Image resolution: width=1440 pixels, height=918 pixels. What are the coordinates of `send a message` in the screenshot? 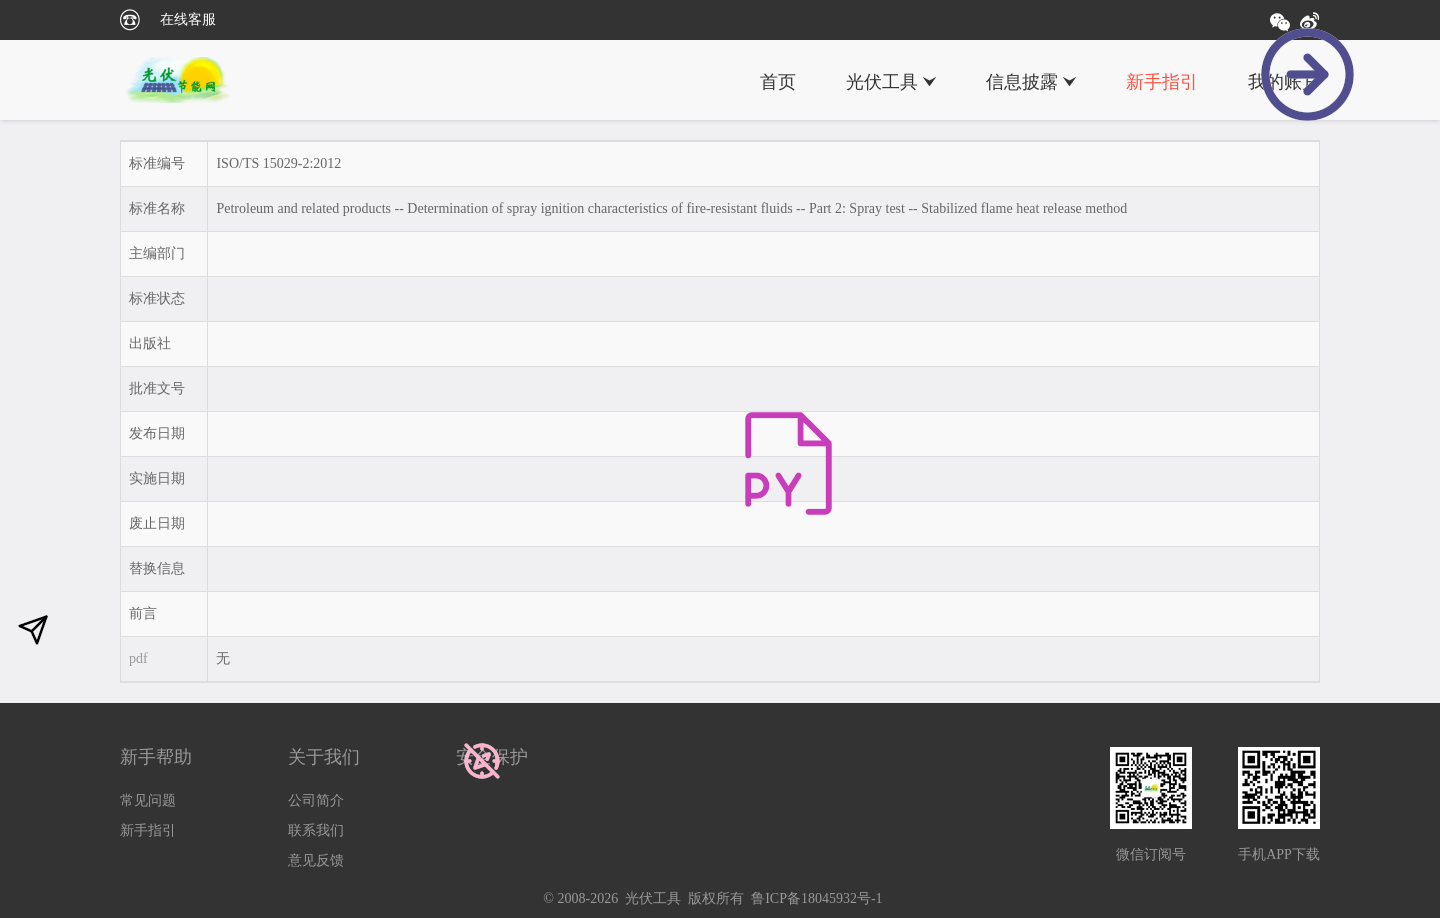 It's located at (33, 630).